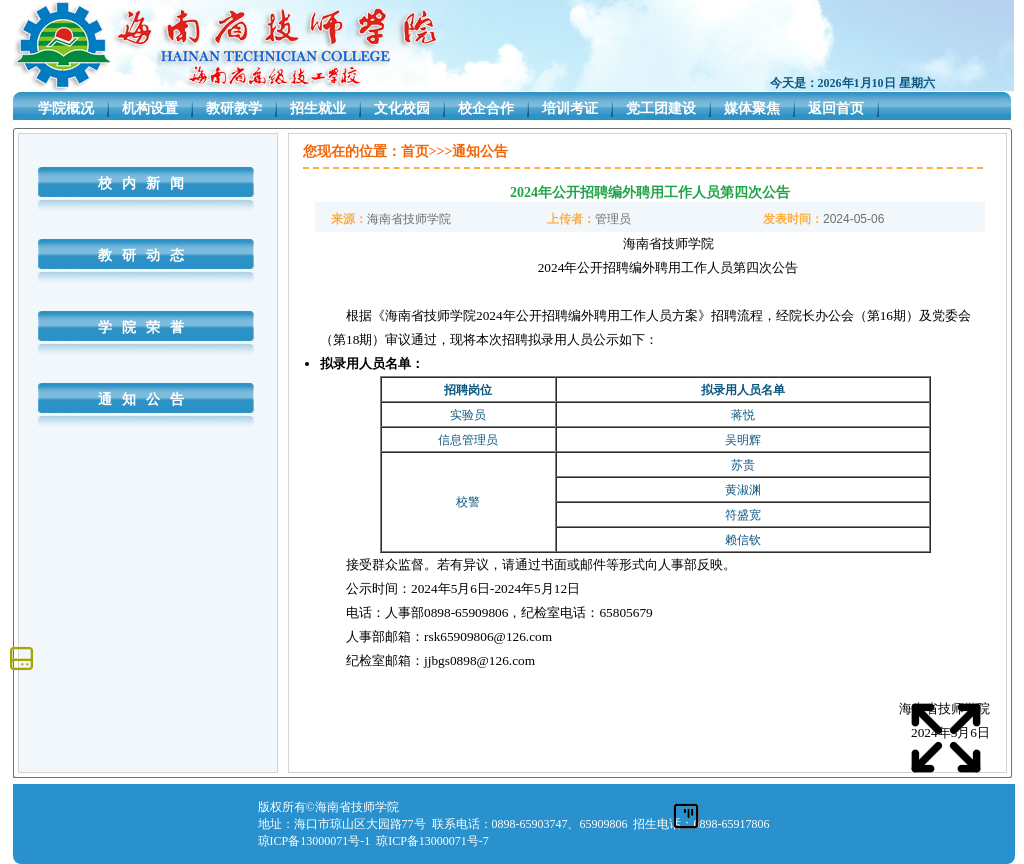 The height and width of the screenshot is (864, 1024). Describe the element at coordinates (686, 816) in the screenshot. I see `align content to top-right corner` at that location.